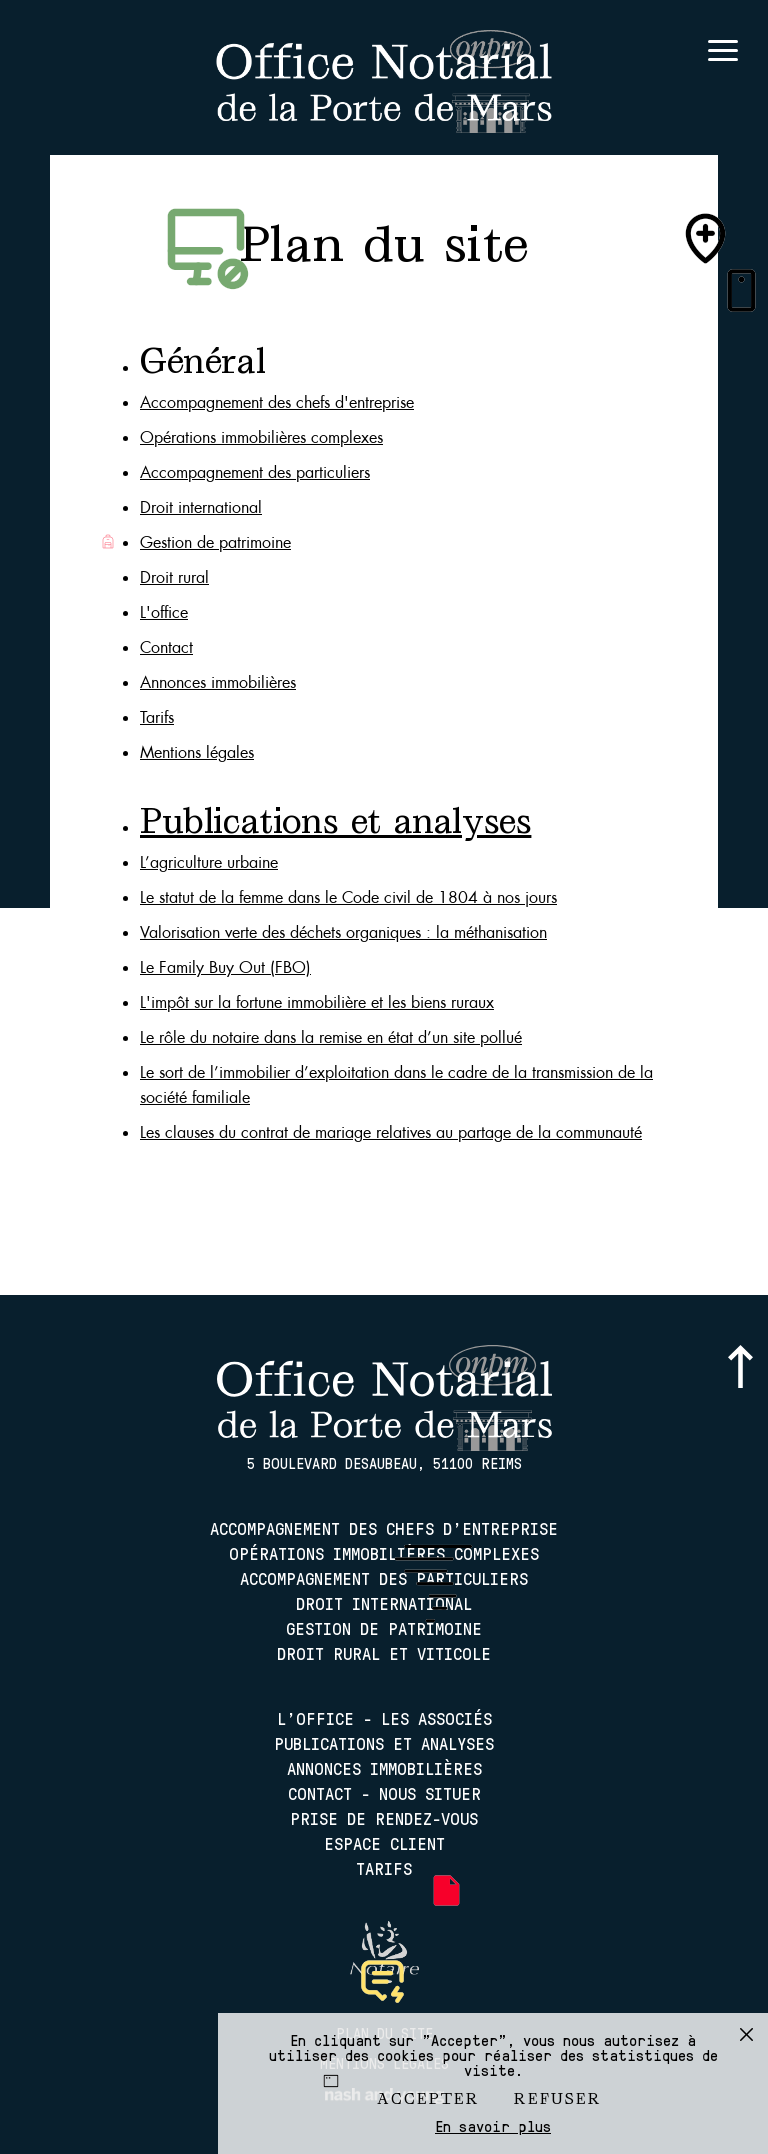  Describe the element at coordinates (705, 238) in the screenshot. I see `add a new location pin` at that location.